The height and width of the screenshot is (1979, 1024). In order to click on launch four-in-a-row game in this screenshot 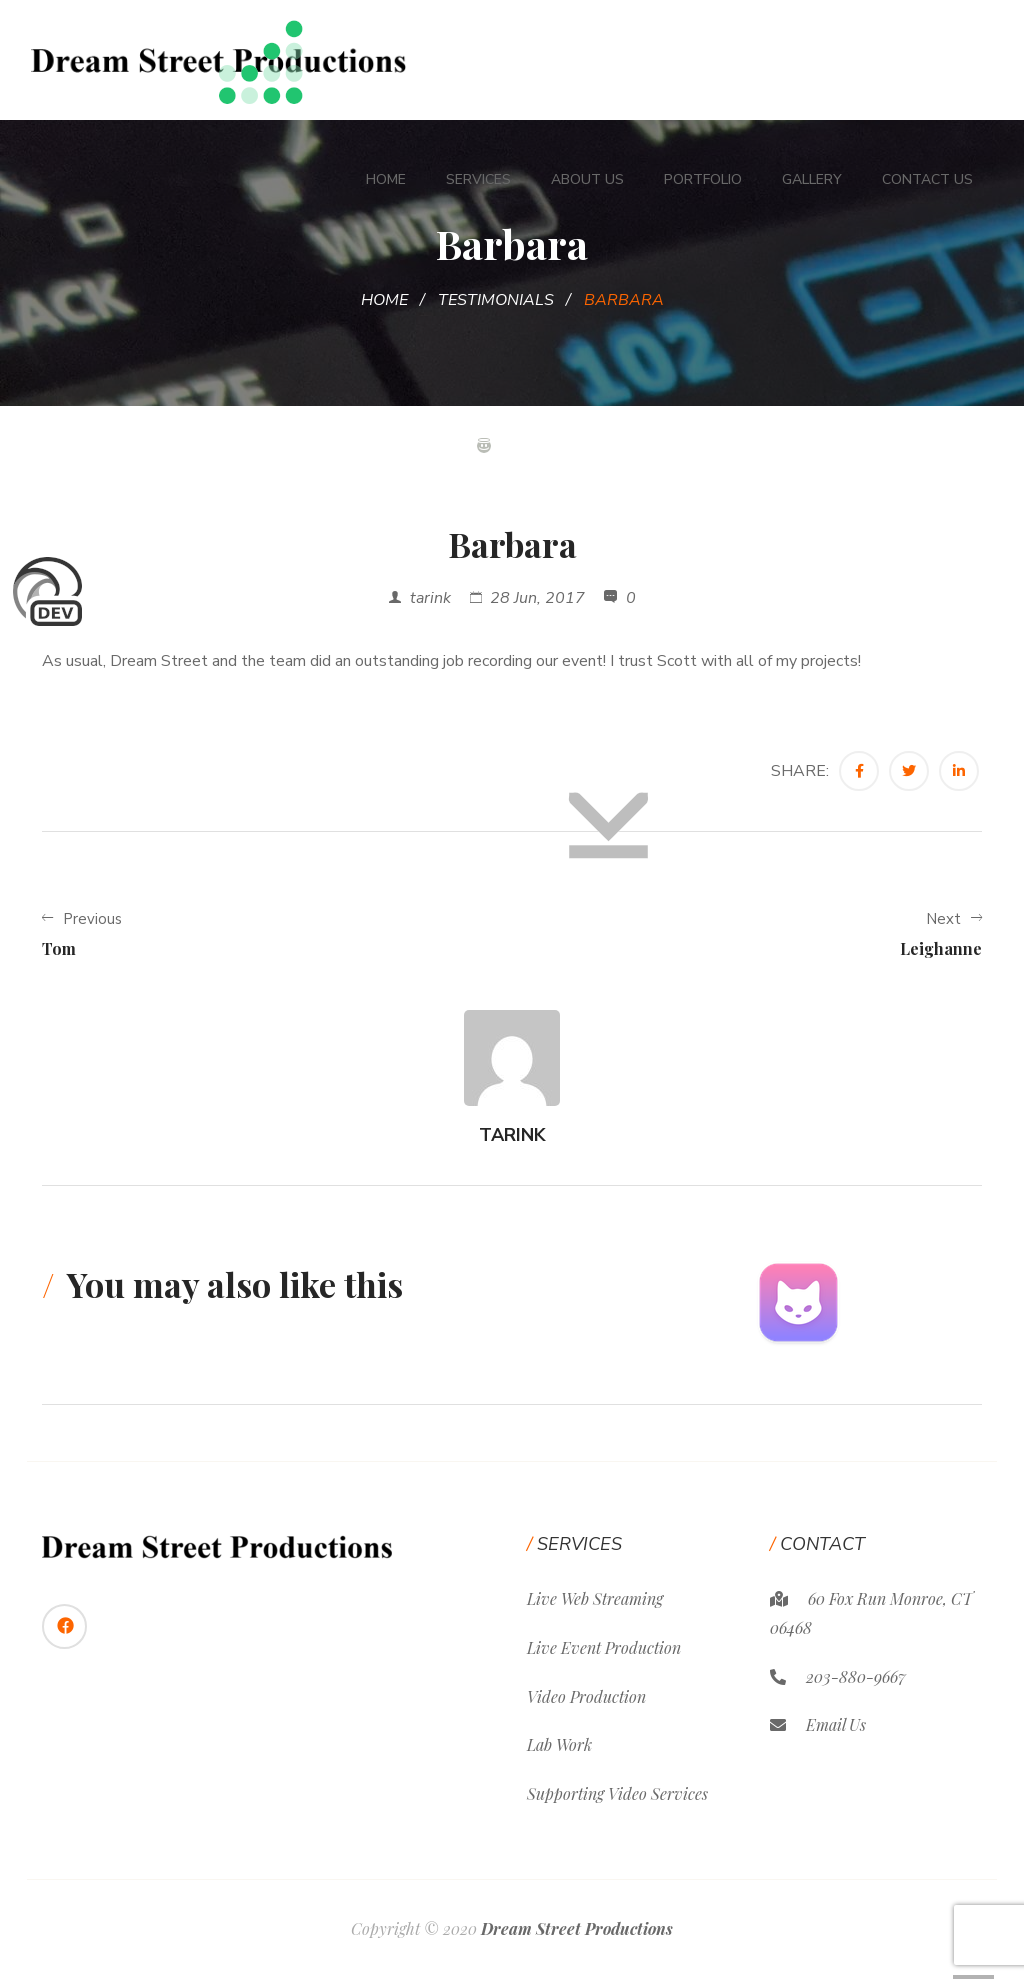, I will do `click(263, 59)`.